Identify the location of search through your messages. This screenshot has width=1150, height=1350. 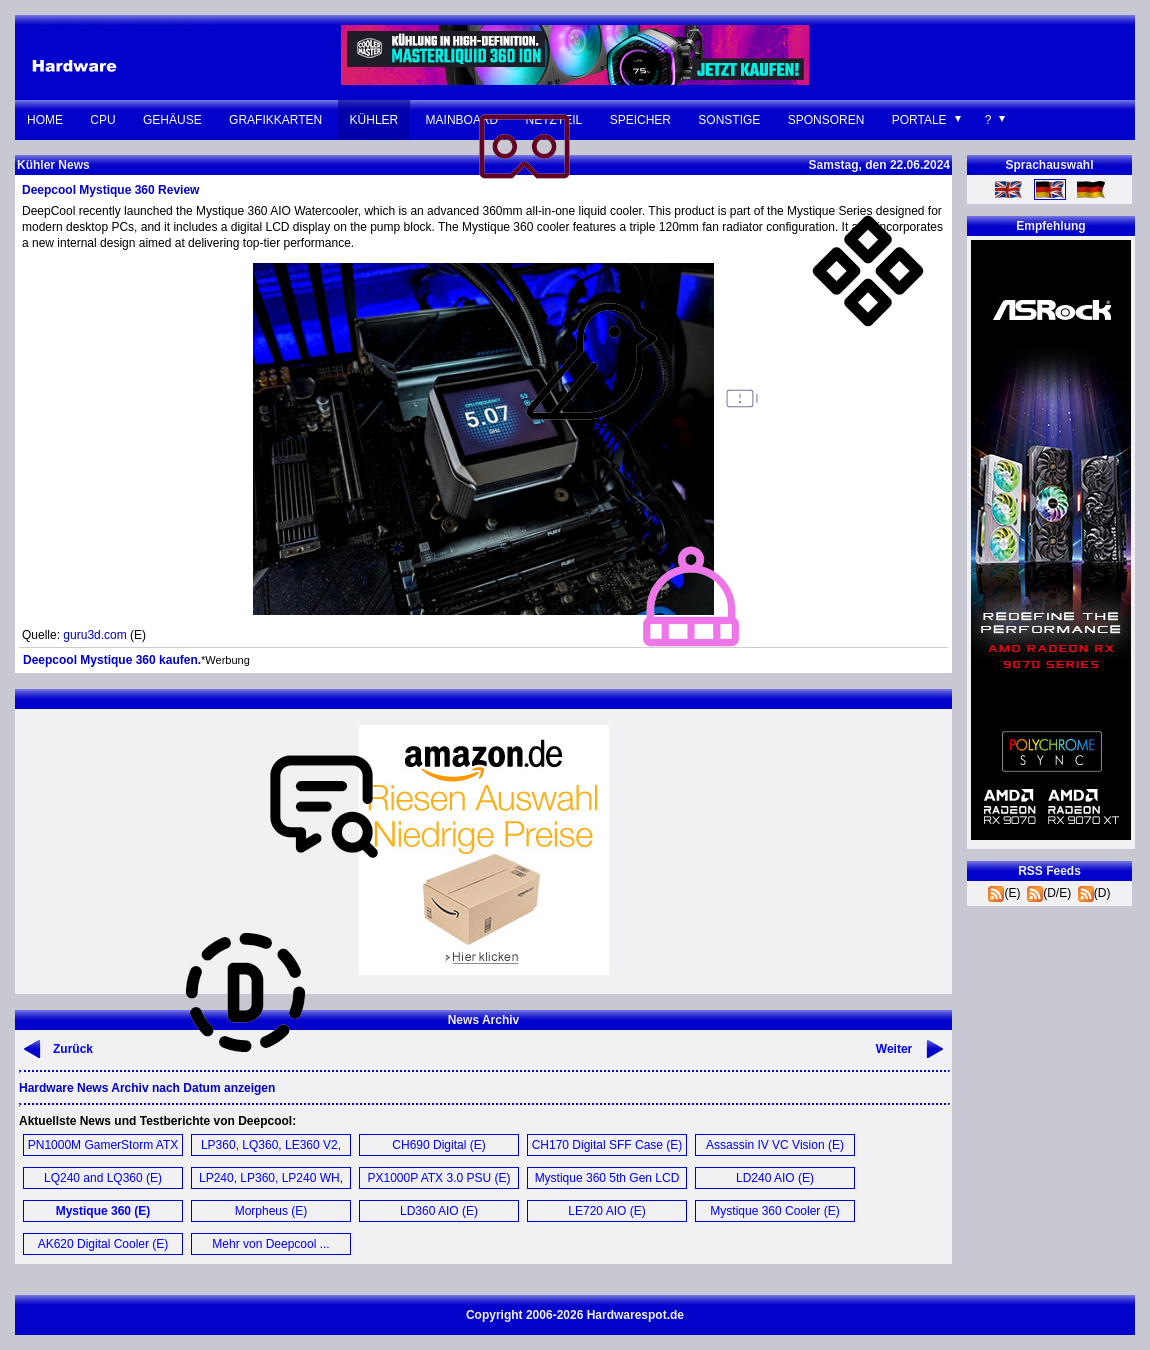
(321, 801).